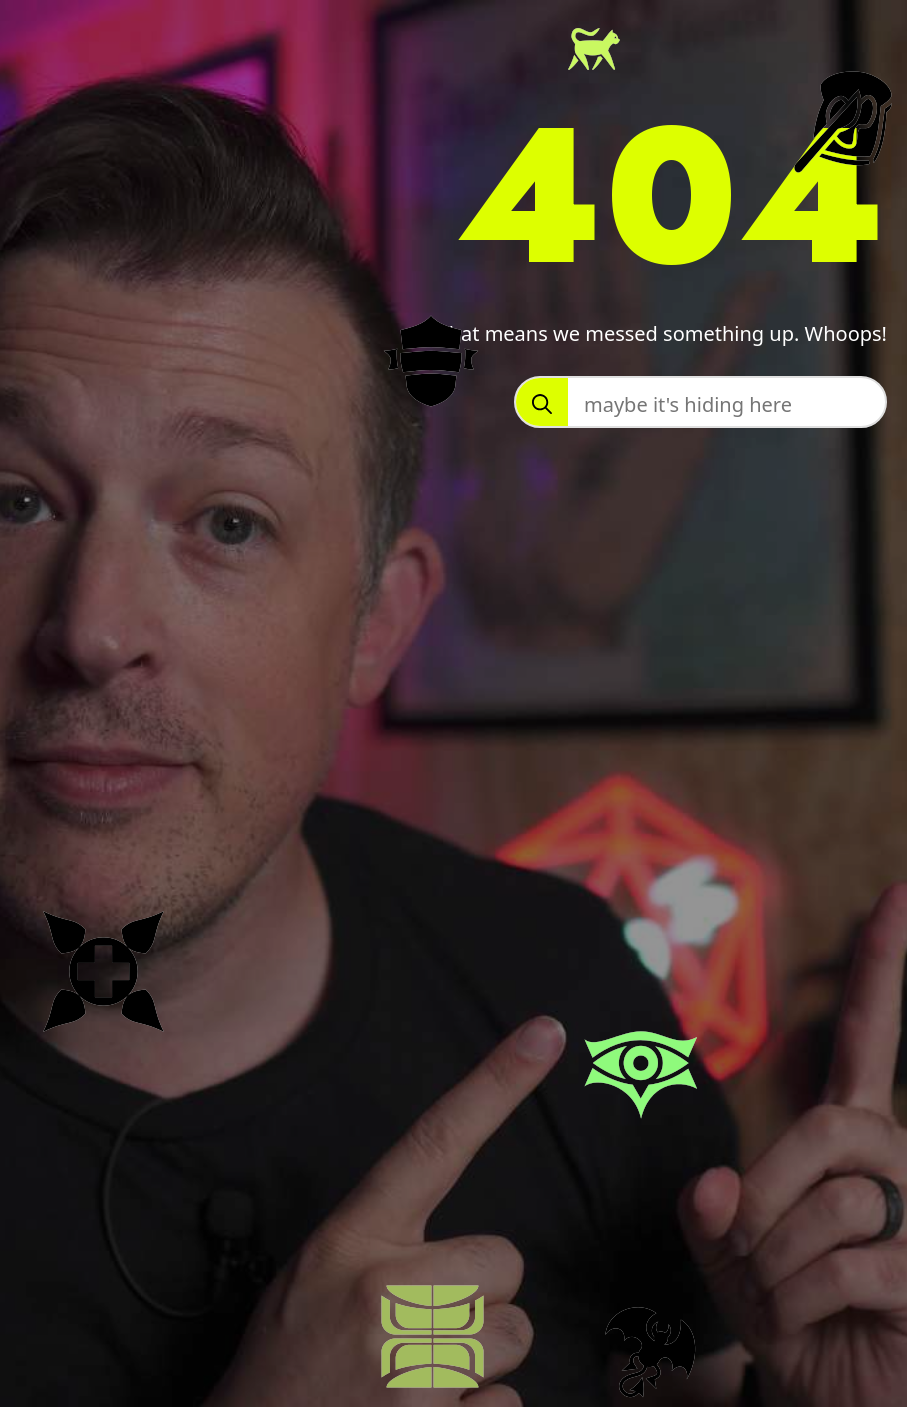  What do you see at coordinates (640, 1068) in the screenshot?
I see `sheikah tribe symbol from the legend of zelda series` at bounding box center [640, 1068].